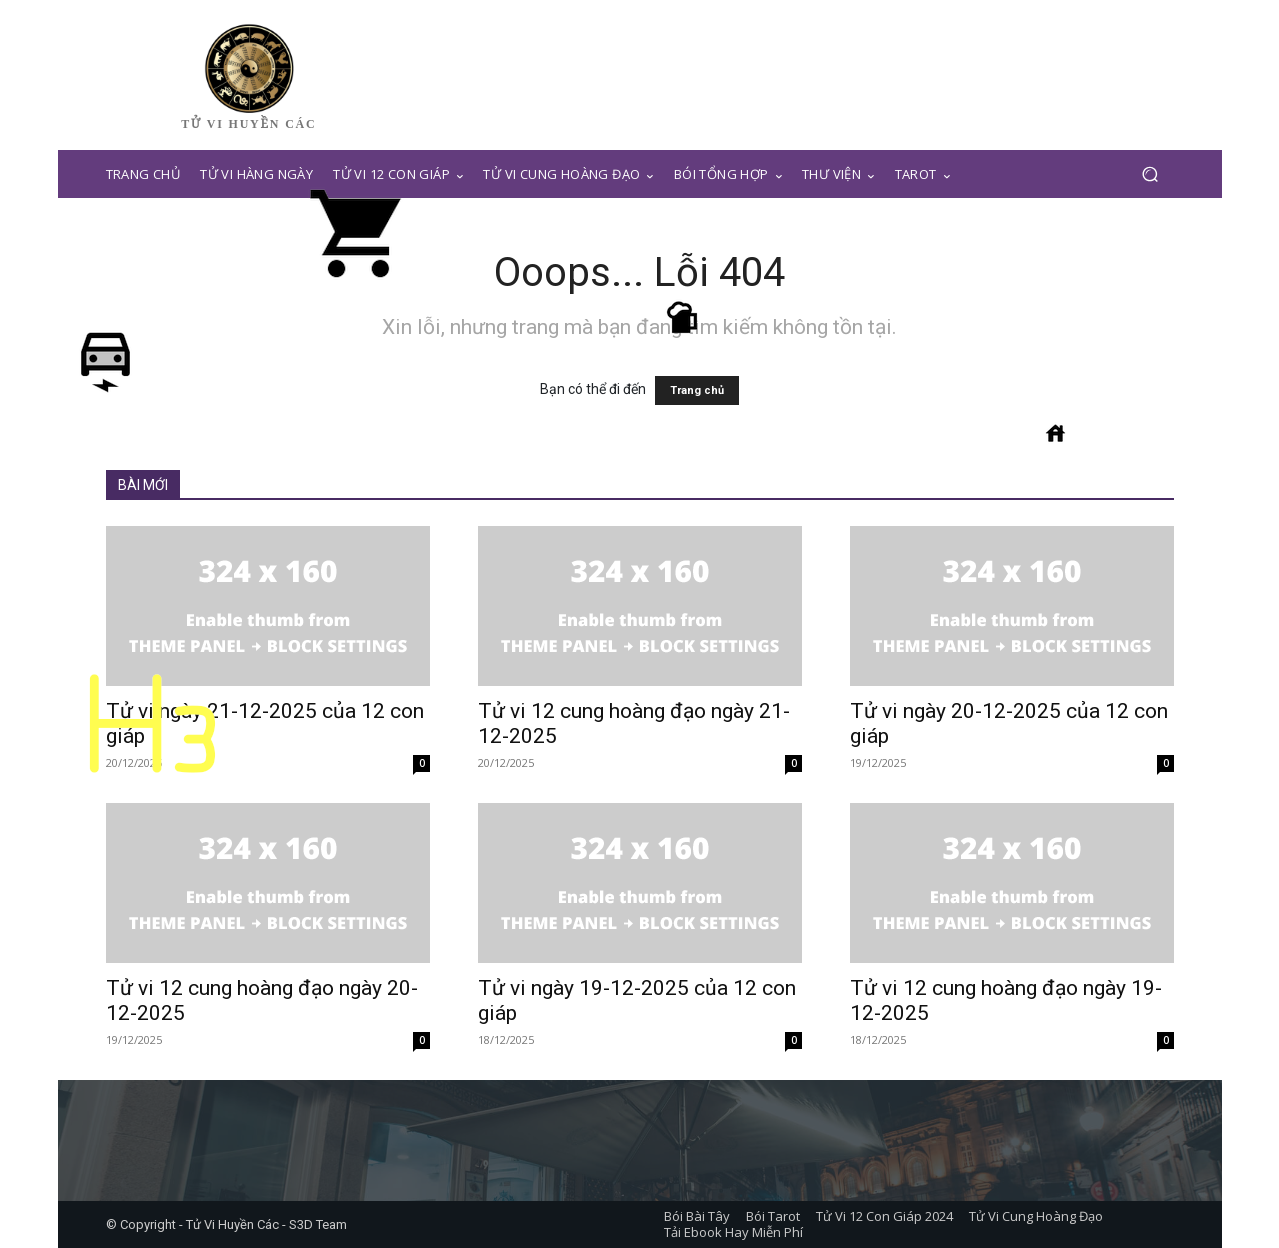 The height and width of the screenshot is (1248, 1279). I want to click on find nearby electric vehicle charging stations, so click(105, 362).